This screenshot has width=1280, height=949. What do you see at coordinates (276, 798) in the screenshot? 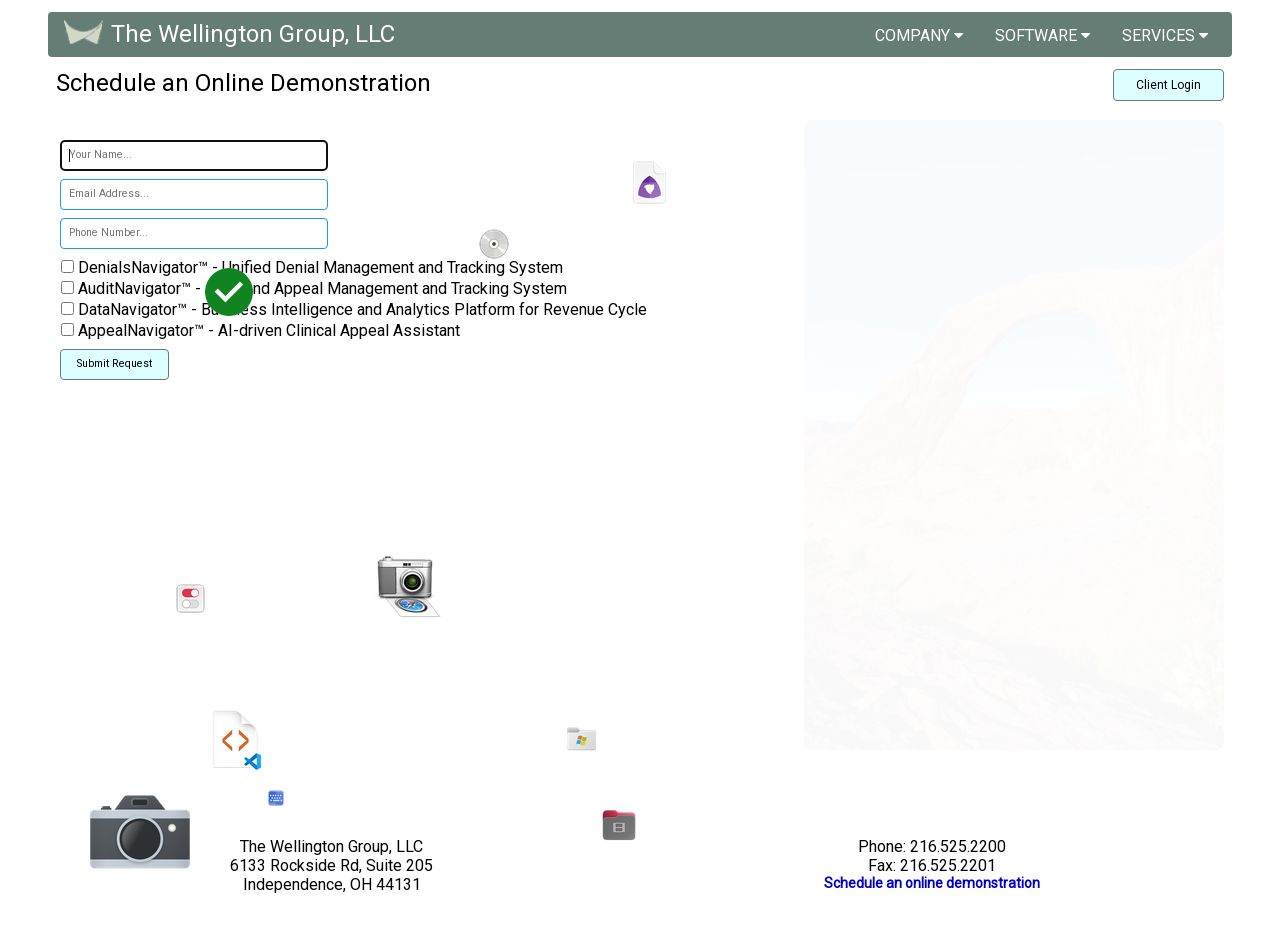
I see `access keyboard and input method settings` at bounding box center [276, 798].